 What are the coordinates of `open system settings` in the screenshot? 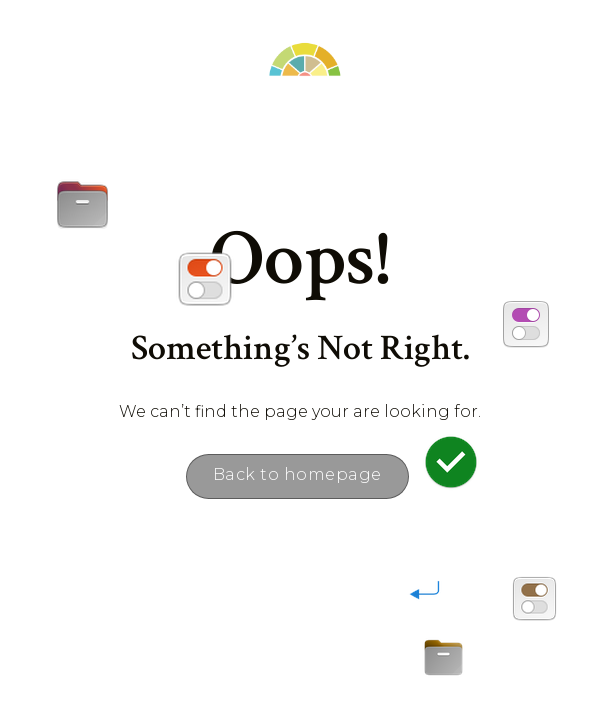 It's located at (205, 279).